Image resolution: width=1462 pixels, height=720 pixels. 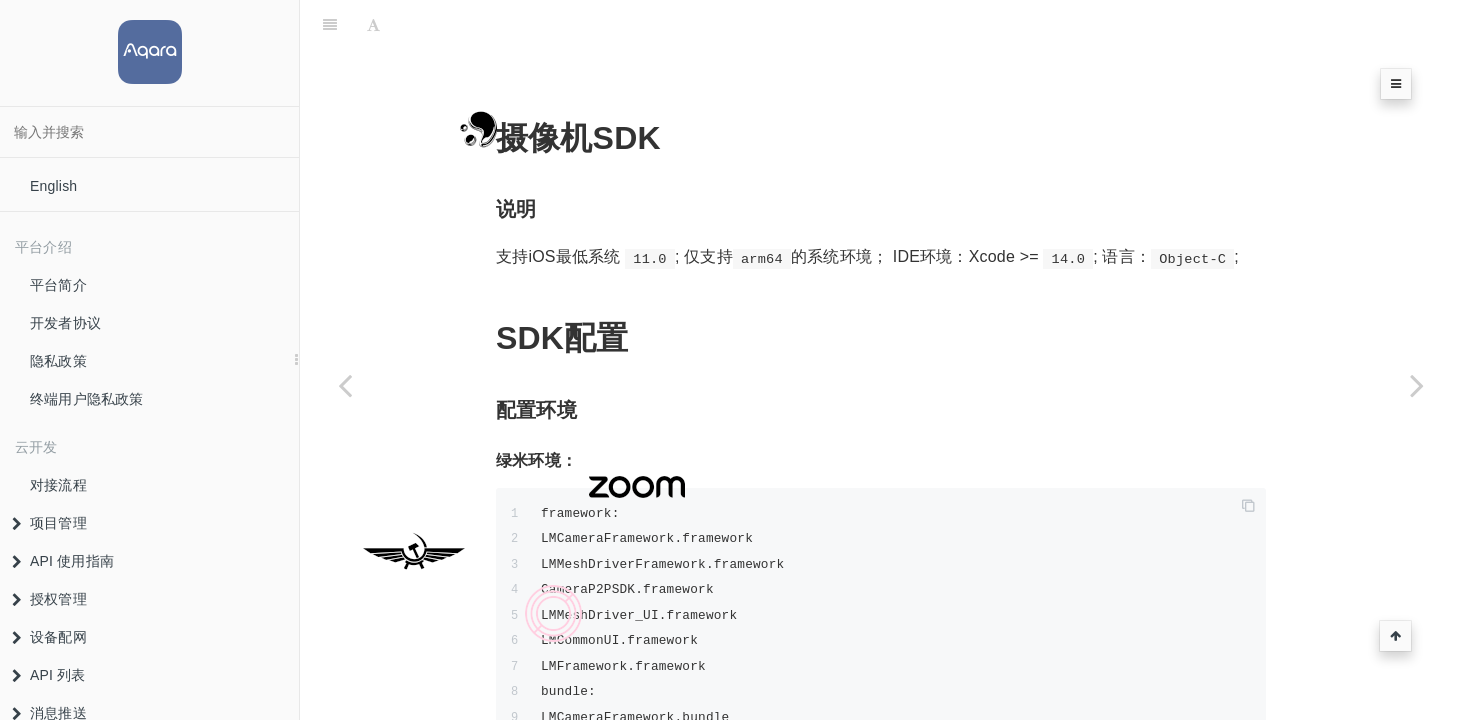 What do you see at coordinates (553, 613) in the screenshot?
I see `circle company logo` at bounding box center [553, 613].